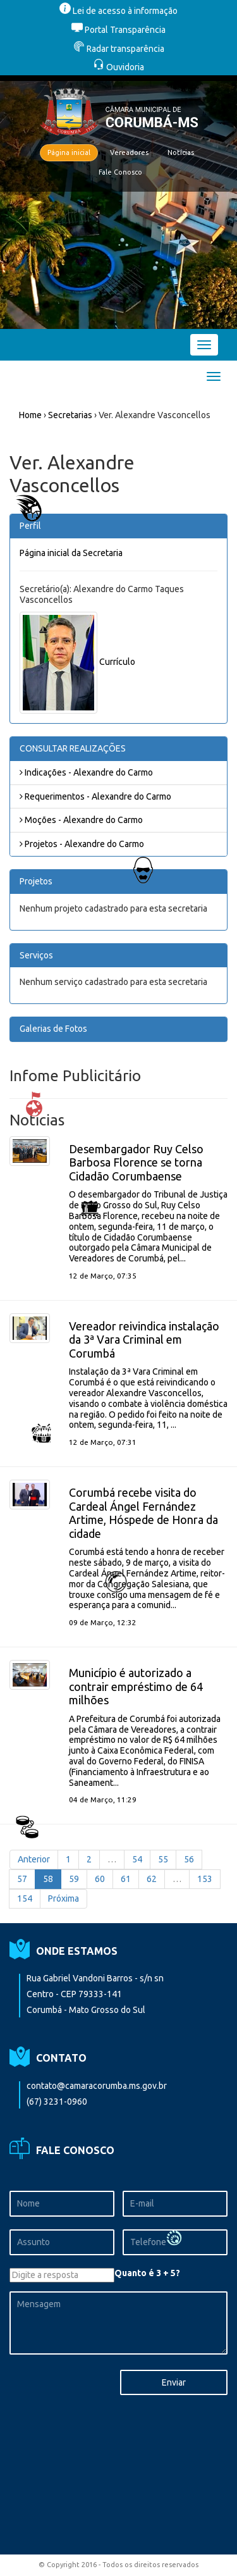 This screenshot has width=237, height=2576. What do you see at coordinates (41, 1433) in the screenshot?
I see `a trapped or dangerous treasure chest in a game` at bounding box center [41, 1433].